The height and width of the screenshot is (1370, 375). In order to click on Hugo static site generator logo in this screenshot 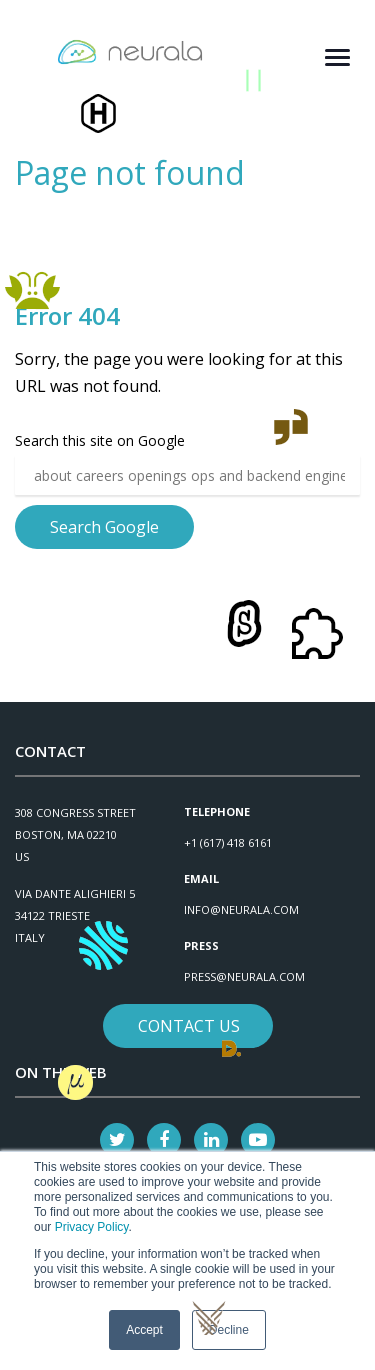, I will do `click(98, 113)`.